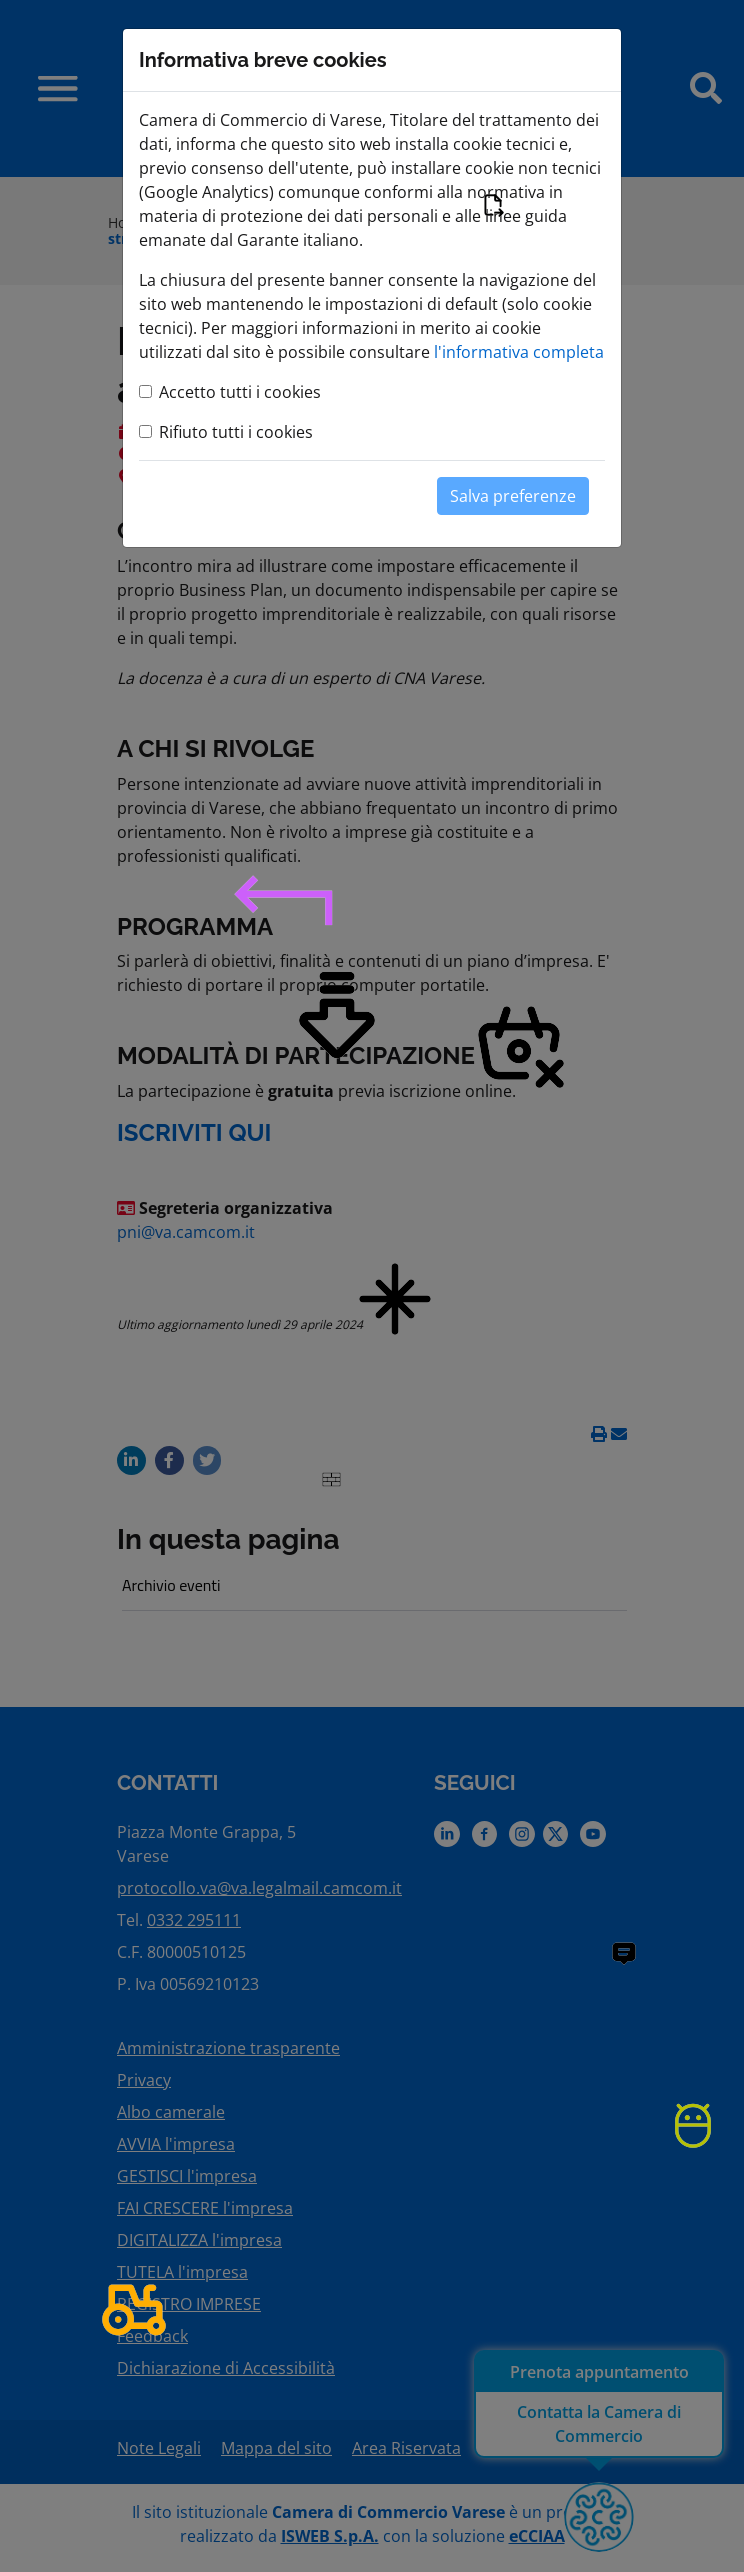 Image resolution: width=744 pixels, height=2572 pixels. What do you see at coordinates (331, 1479) in the screenshot?
I see `access firewall or security settings` at bounding box center [331, 1479].